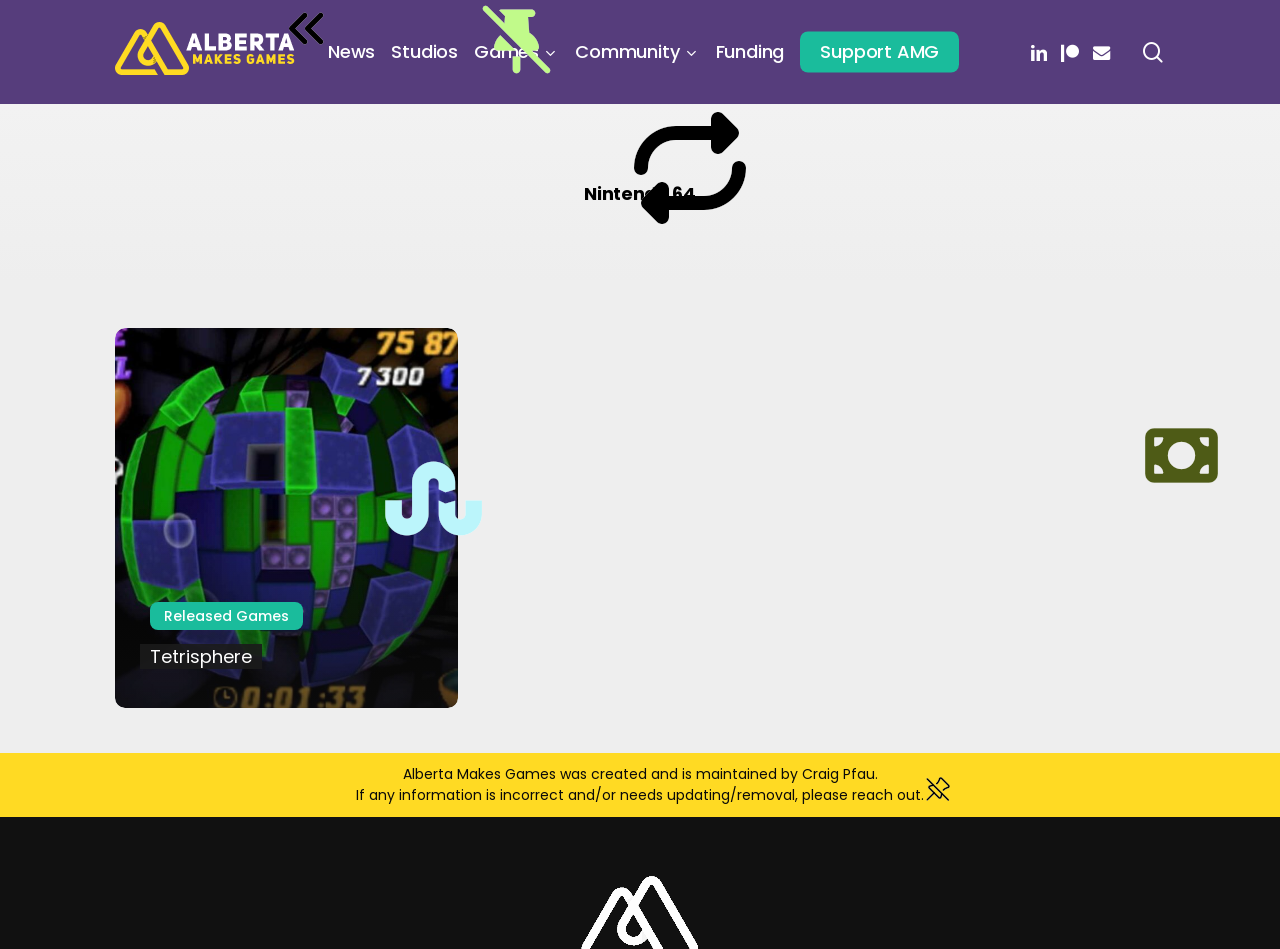 The width and height of the screenshot is (1280, 949). What do you see at coordinates (1181, 455) in the screenshot?
I see `view payment or billing information` at bounding box center [1181, 455].